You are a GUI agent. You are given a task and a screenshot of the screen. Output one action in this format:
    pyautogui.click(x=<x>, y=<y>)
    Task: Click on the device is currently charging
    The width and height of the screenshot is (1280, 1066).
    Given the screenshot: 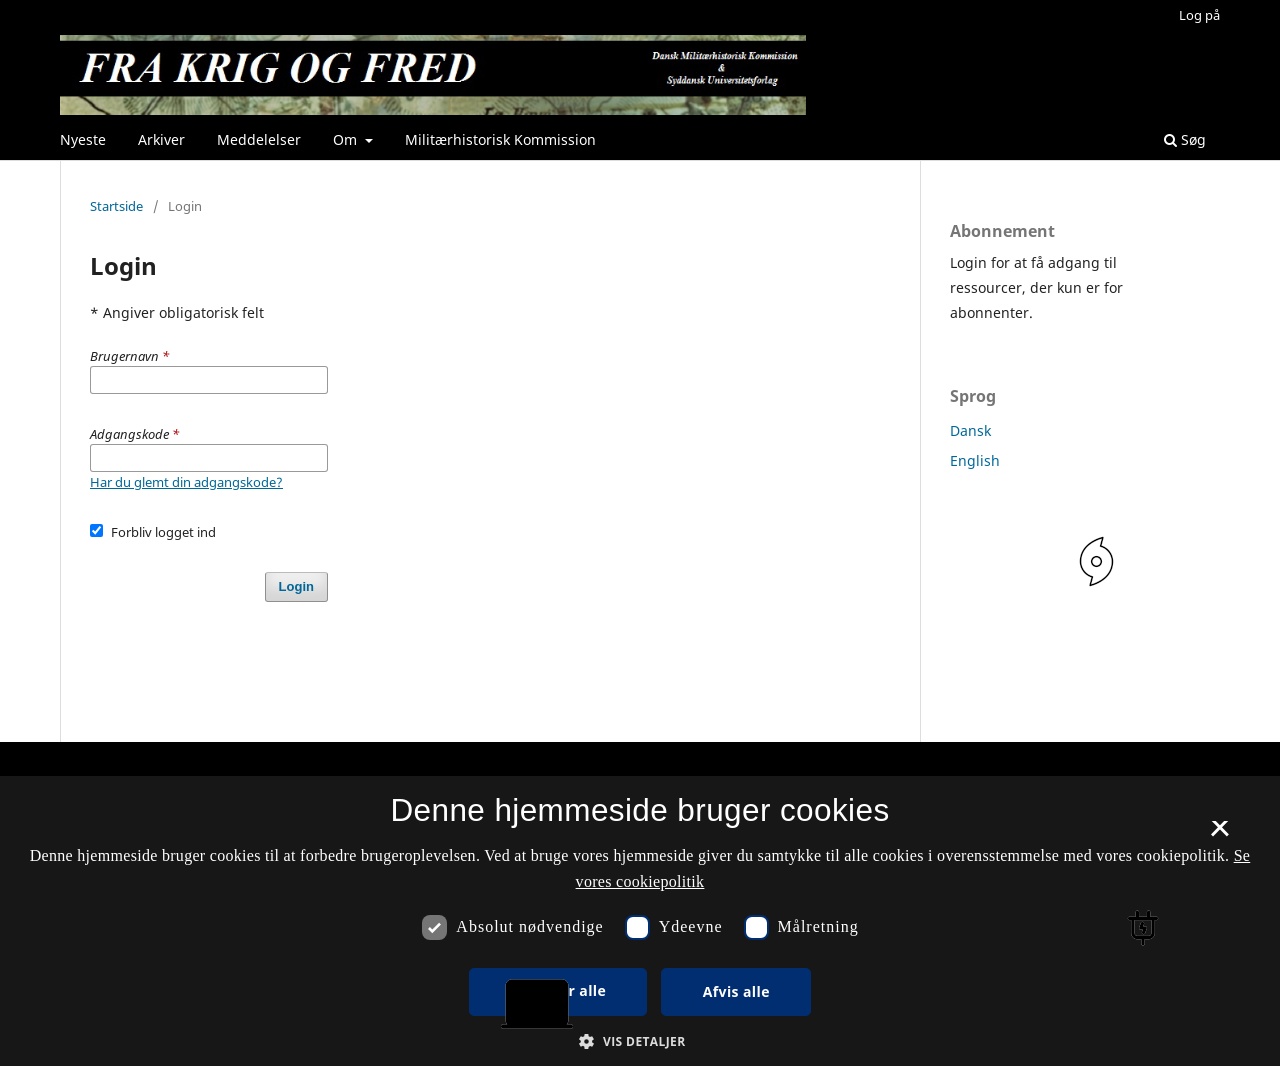 What is the action you would take?
    pyautogui.click(x=1143, y=928)
    